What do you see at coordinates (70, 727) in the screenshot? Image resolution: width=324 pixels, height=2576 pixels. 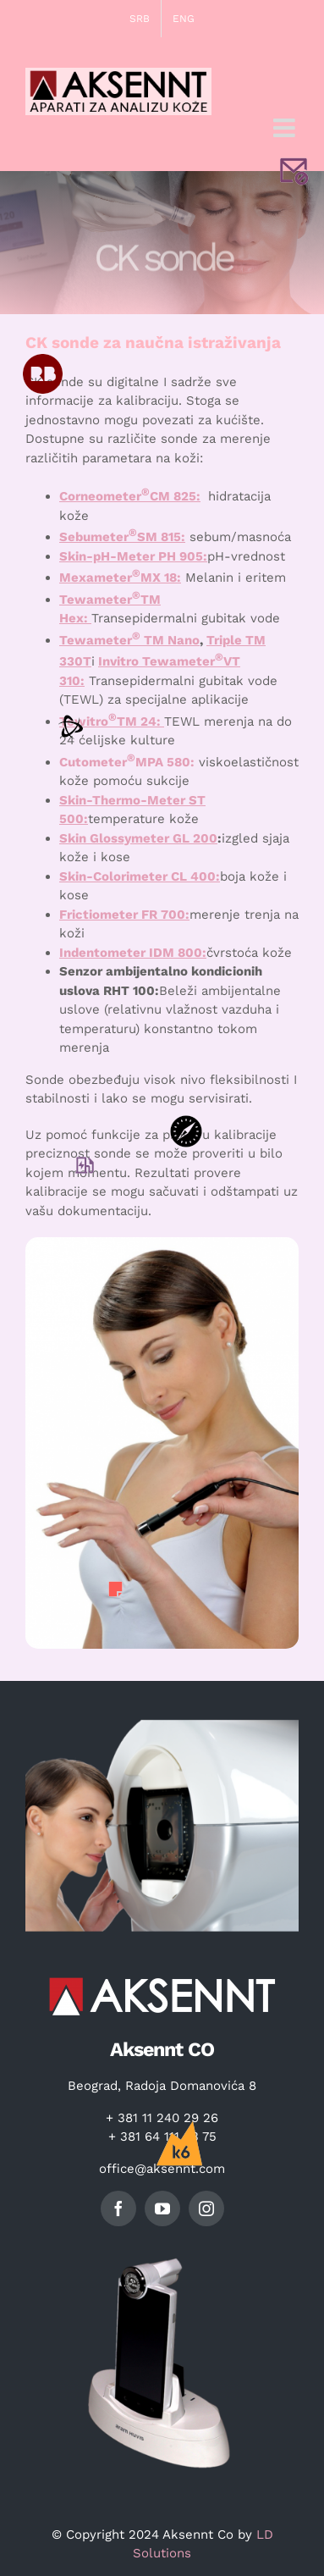 I see `launch Battle.net gaming client` at bounding box center [70, 727].